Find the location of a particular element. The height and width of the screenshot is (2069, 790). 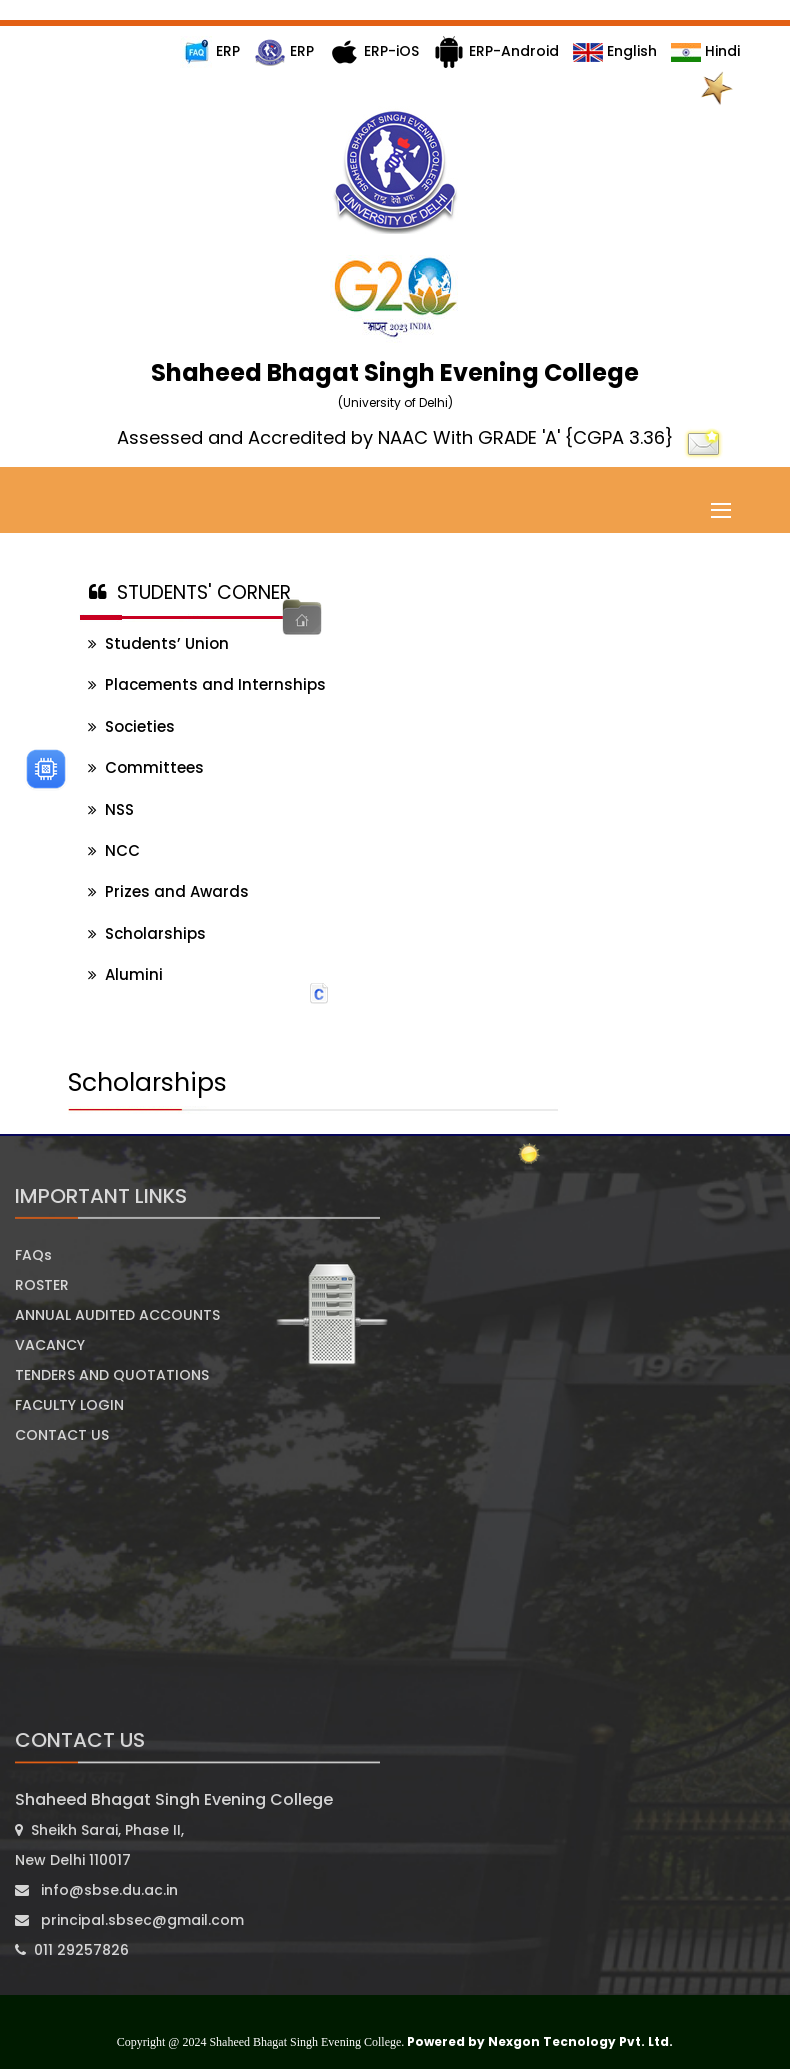

indicates new unread email messages is located at coordinates (703, 444).